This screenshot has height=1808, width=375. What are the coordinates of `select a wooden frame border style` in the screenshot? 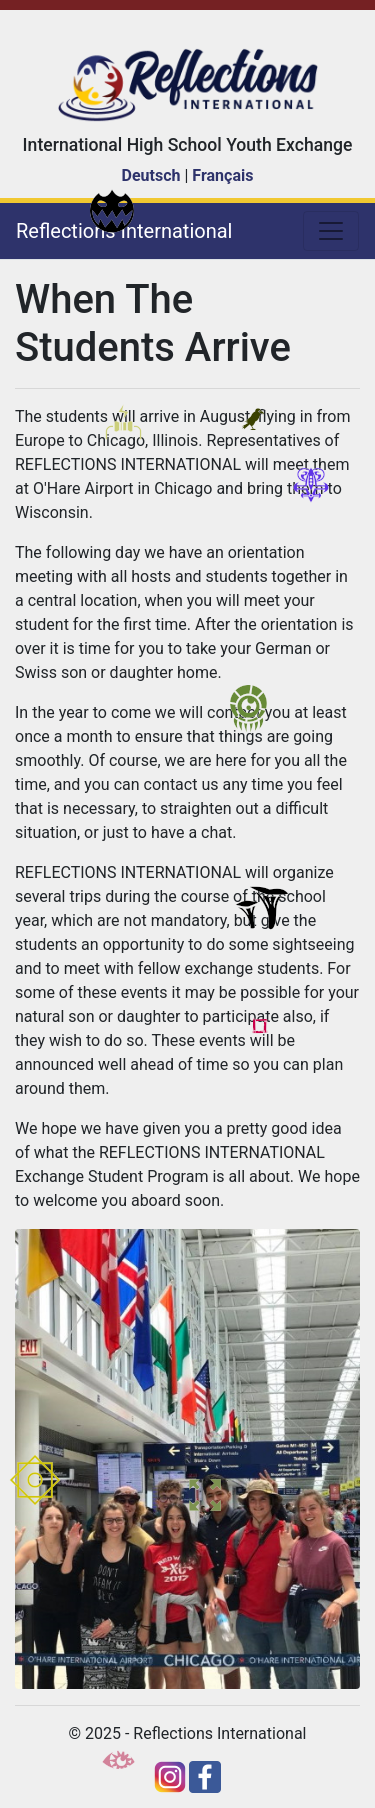 It's located at (260, 1026).